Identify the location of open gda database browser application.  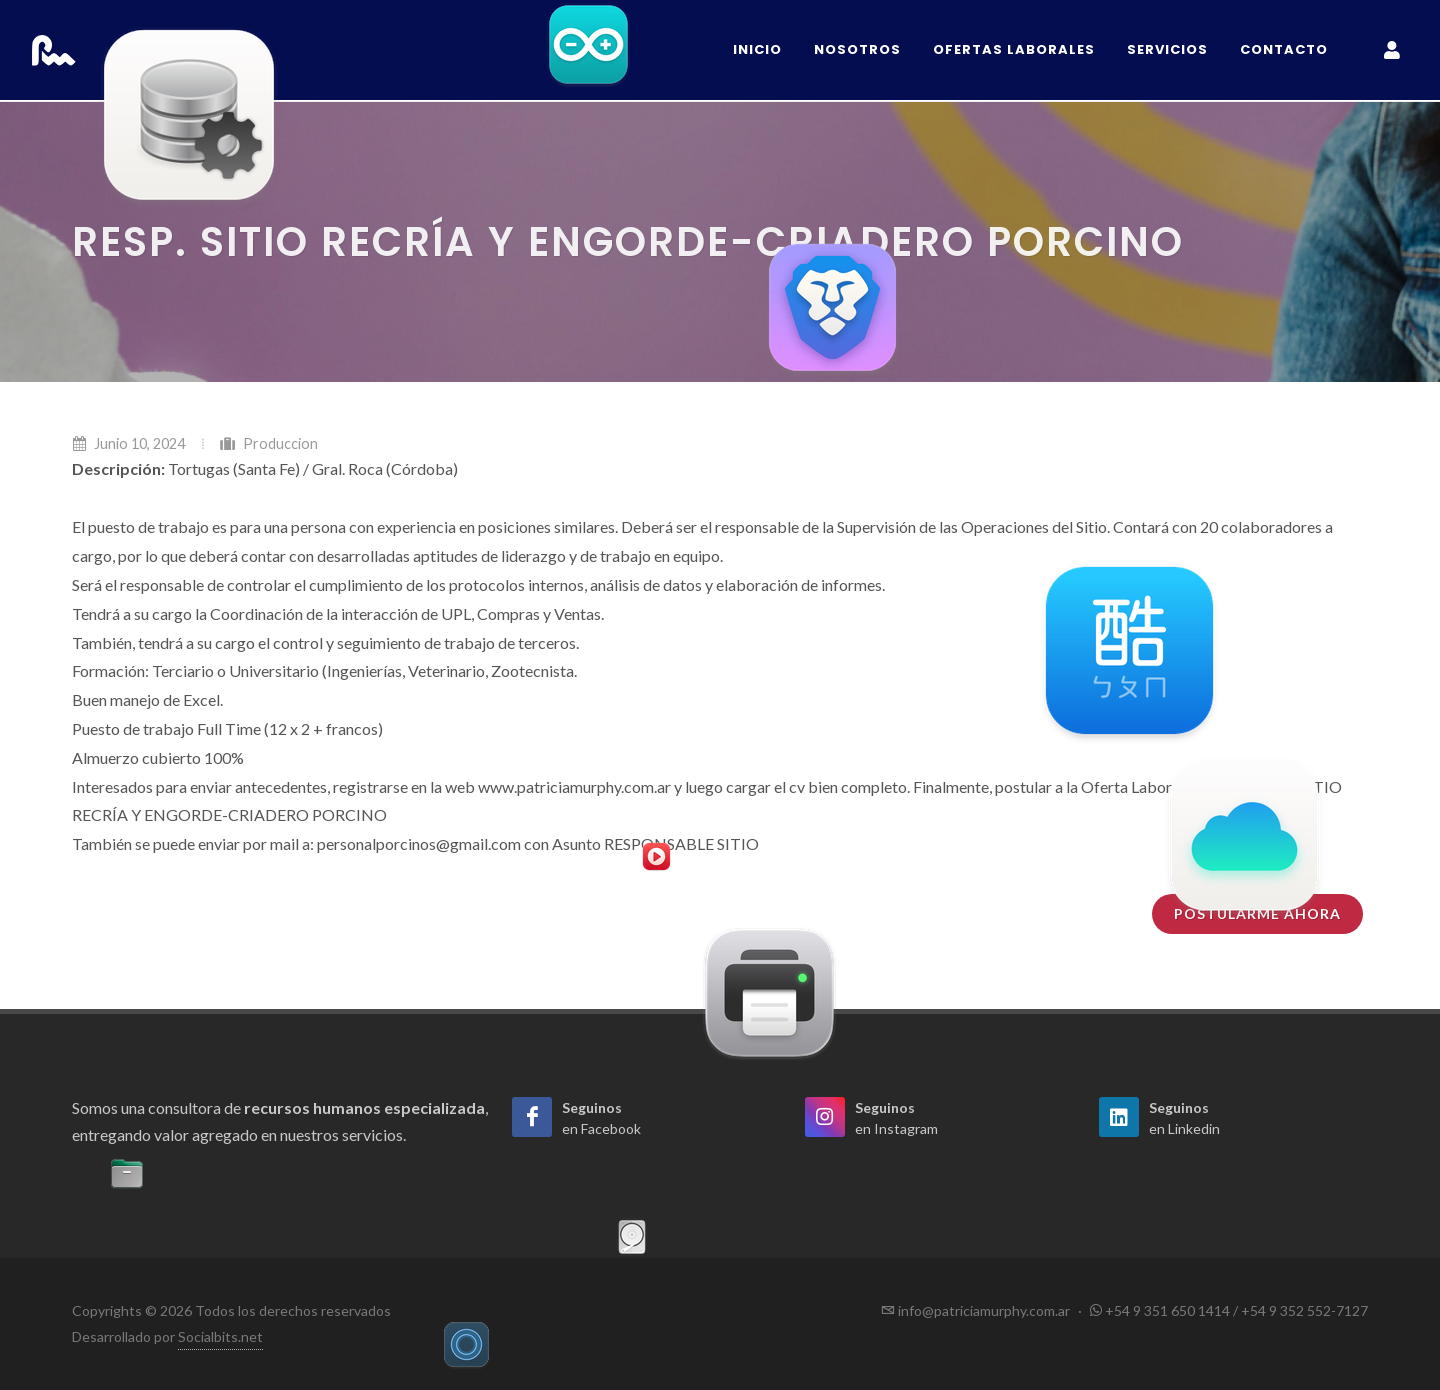
(189, 115).